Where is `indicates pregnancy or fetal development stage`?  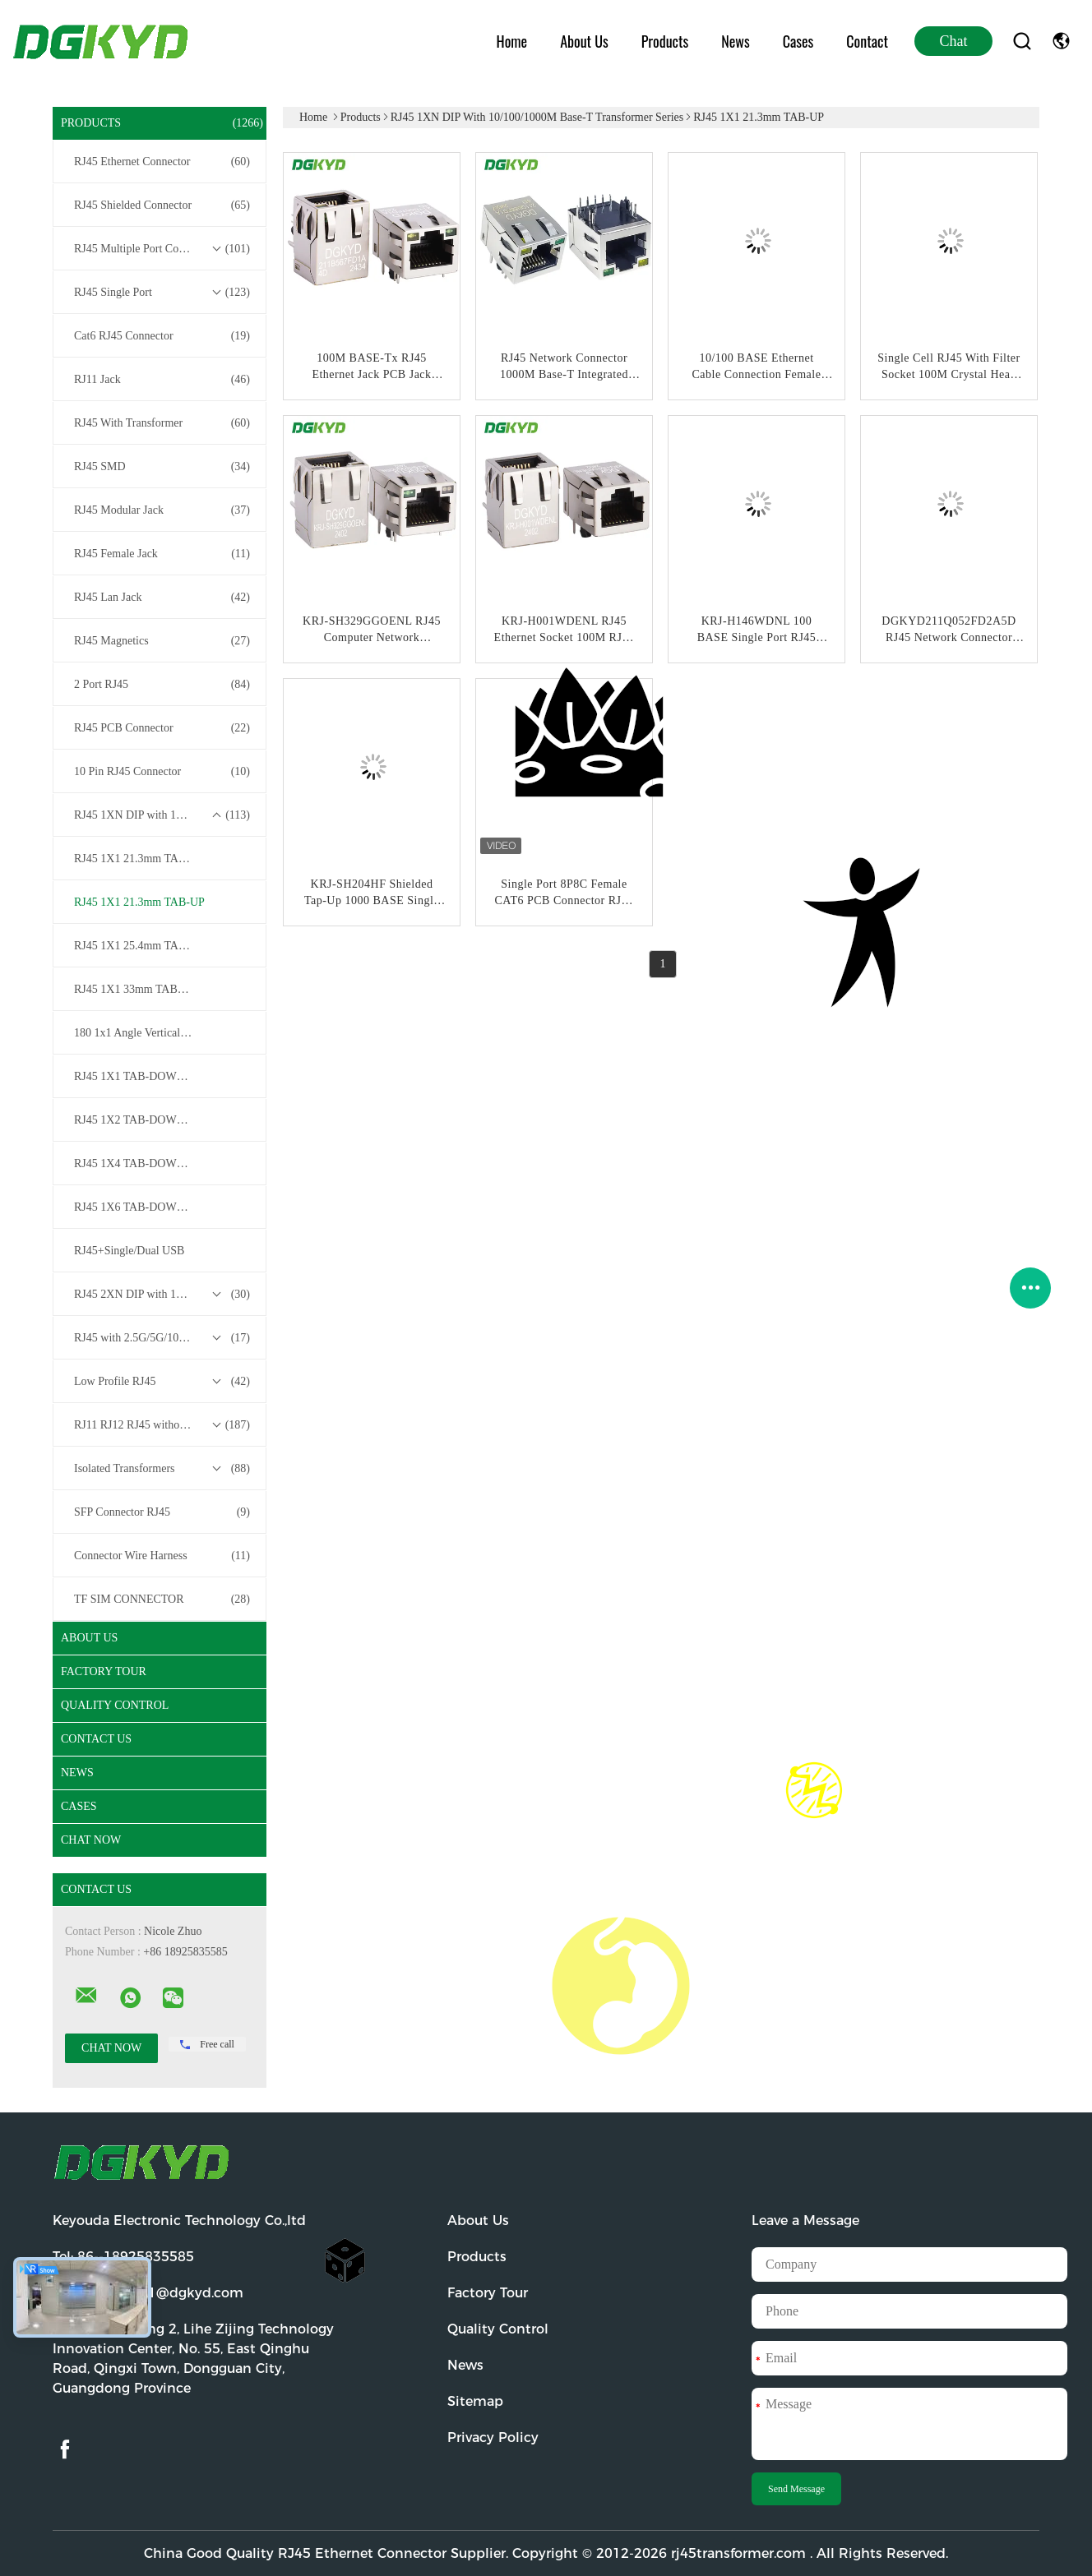
indicates pregnancy or fetal development stage is located at coordinates (621, 1986).